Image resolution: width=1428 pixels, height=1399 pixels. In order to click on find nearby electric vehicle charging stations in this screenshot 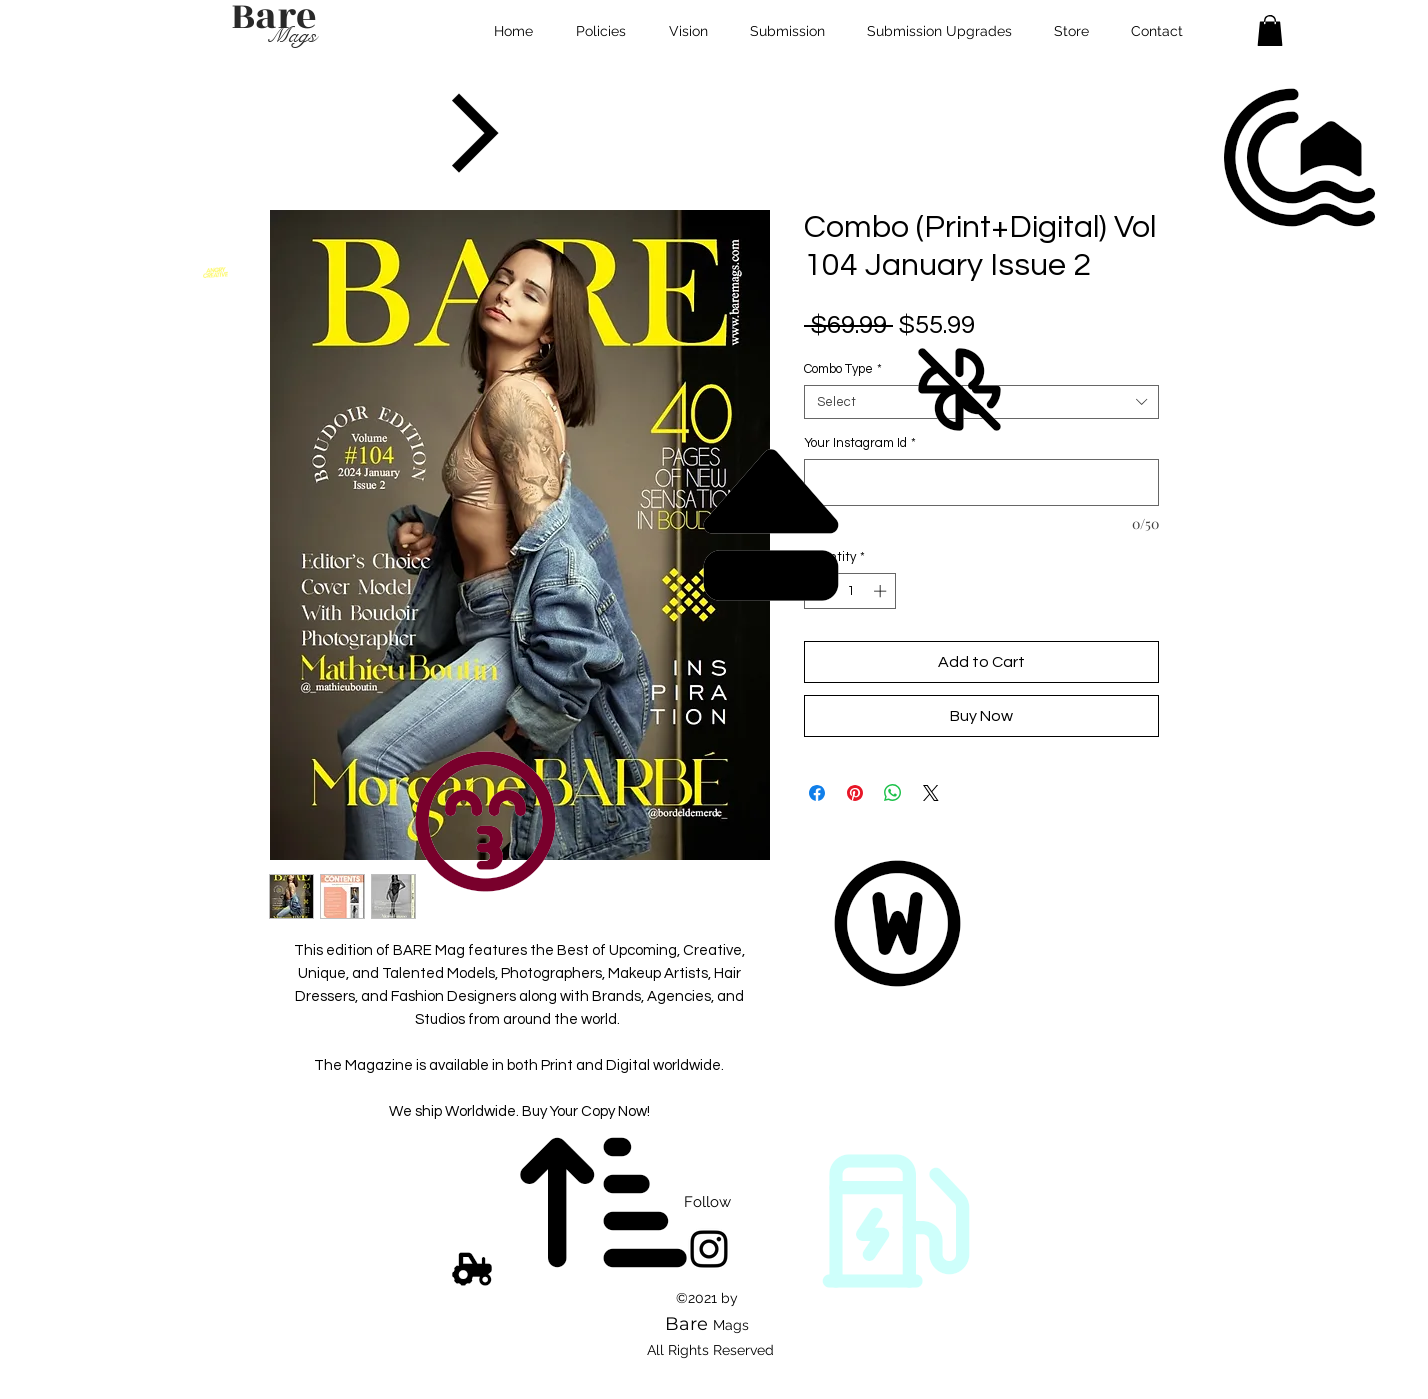, I will do `click(896, 1221)`.